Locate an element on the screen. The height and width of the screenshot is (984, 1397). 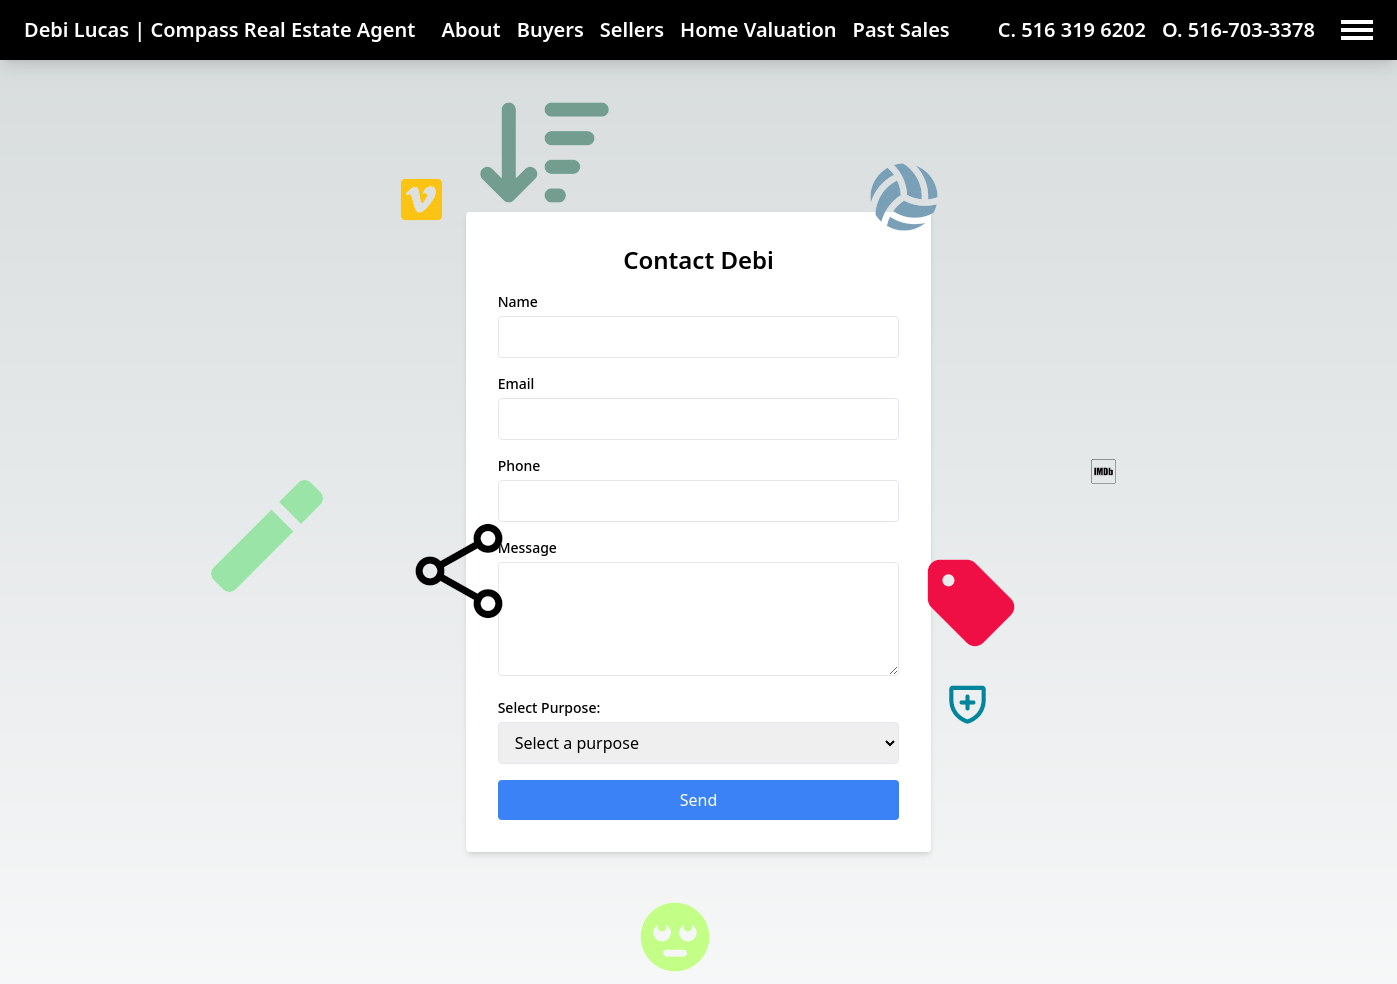
open vimeo app is located at coordinates (421, 199).